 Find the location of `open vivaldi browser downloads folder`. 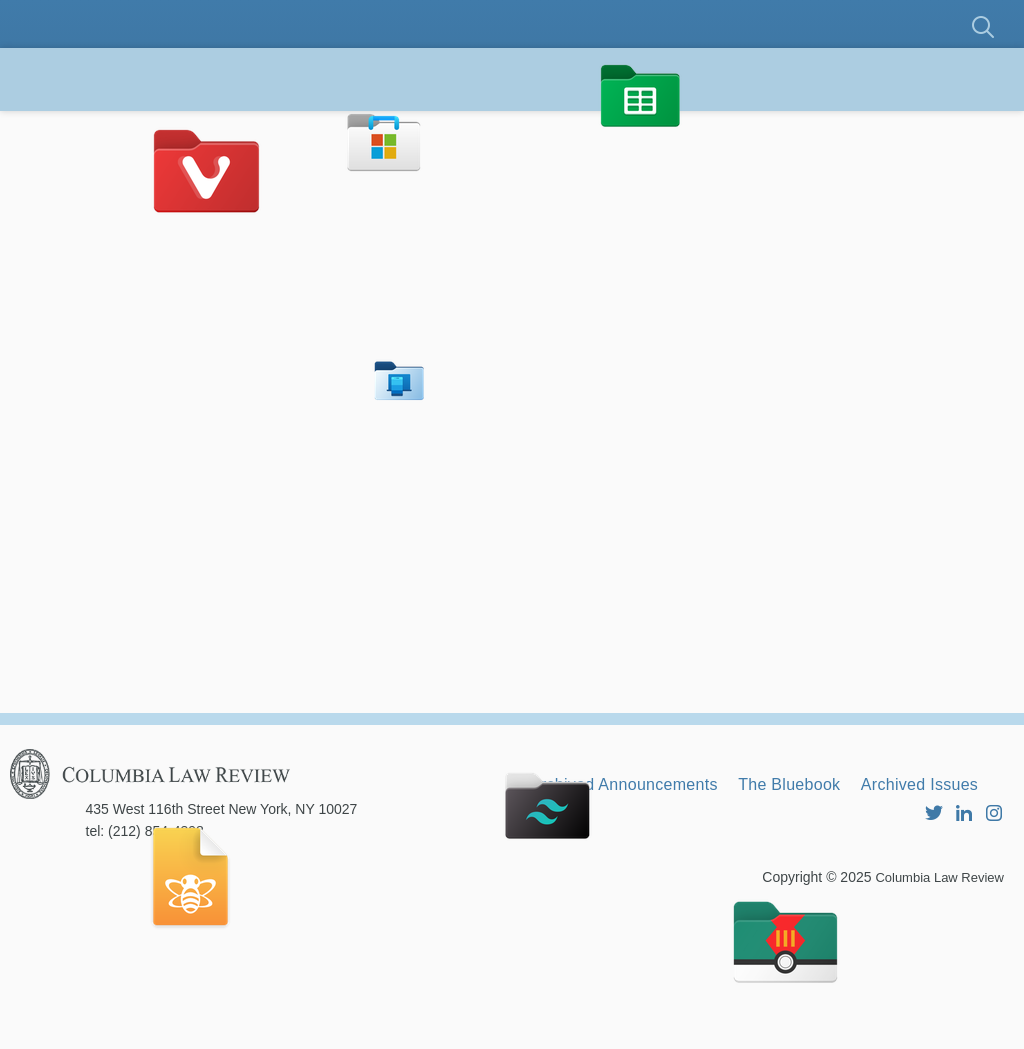

open vivaldi browser downloads folder is located at coordinates (206, 174).